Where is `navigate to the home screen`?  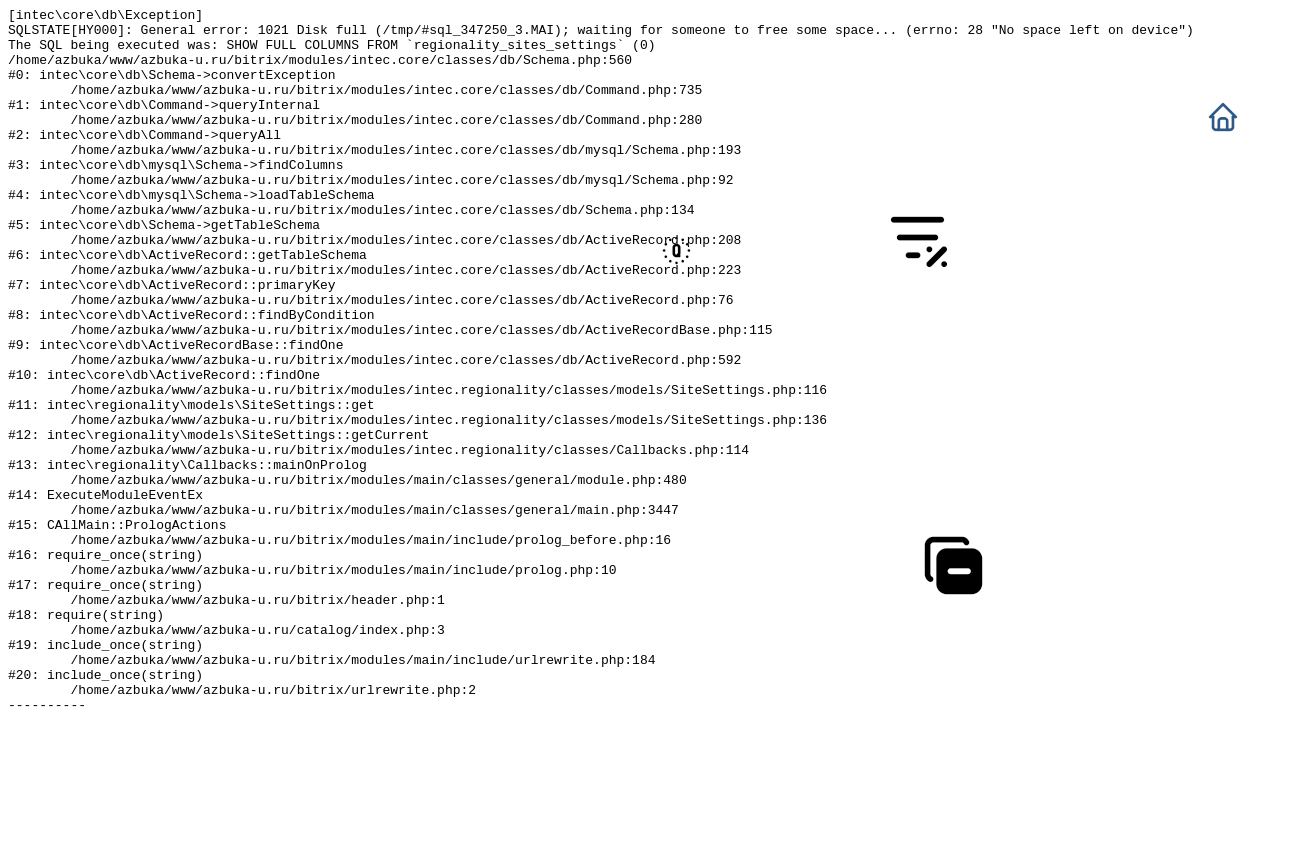 navigate to the home screen is located at coordinates (1223, 117).